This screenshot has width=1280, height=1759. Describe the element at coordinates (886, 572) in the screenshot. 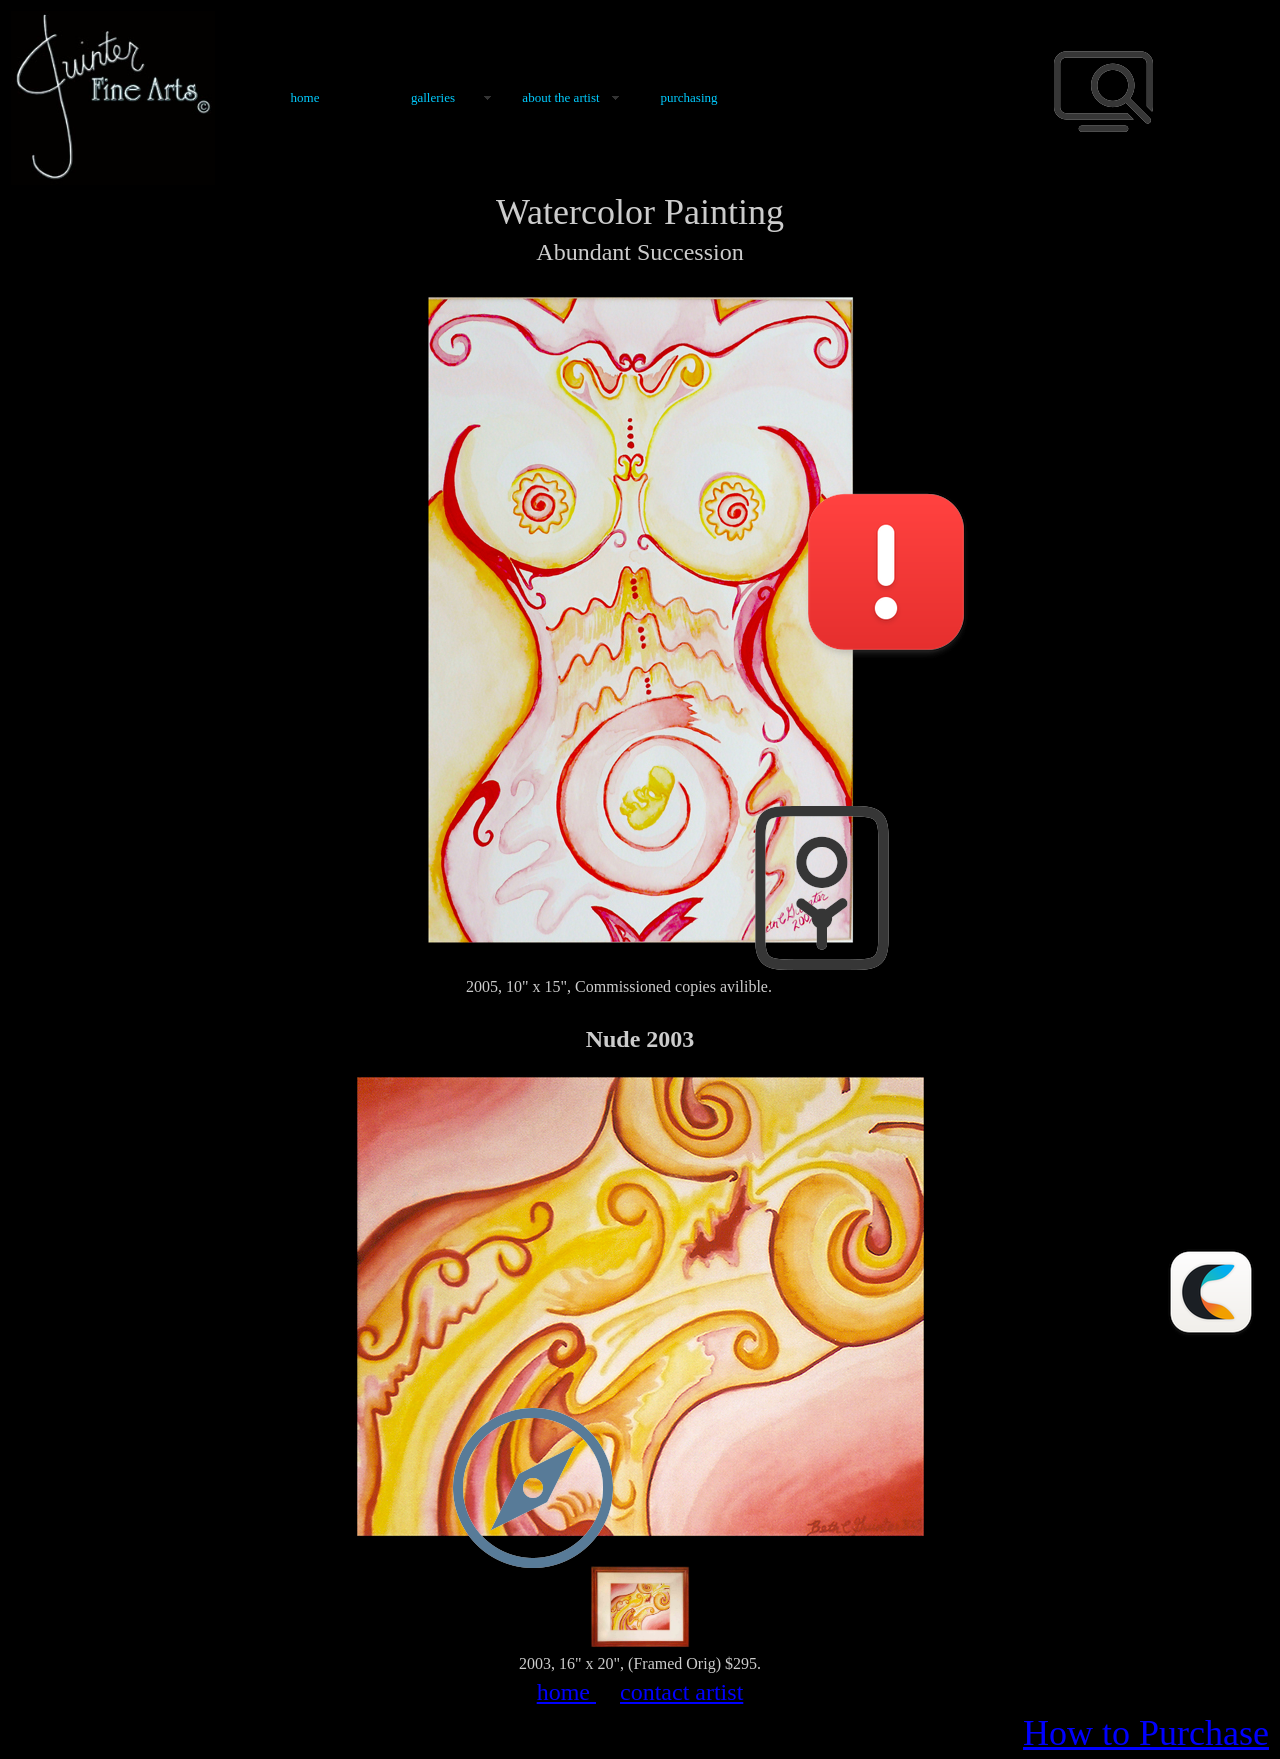

I see `view system crash reports or error logs` at that location.